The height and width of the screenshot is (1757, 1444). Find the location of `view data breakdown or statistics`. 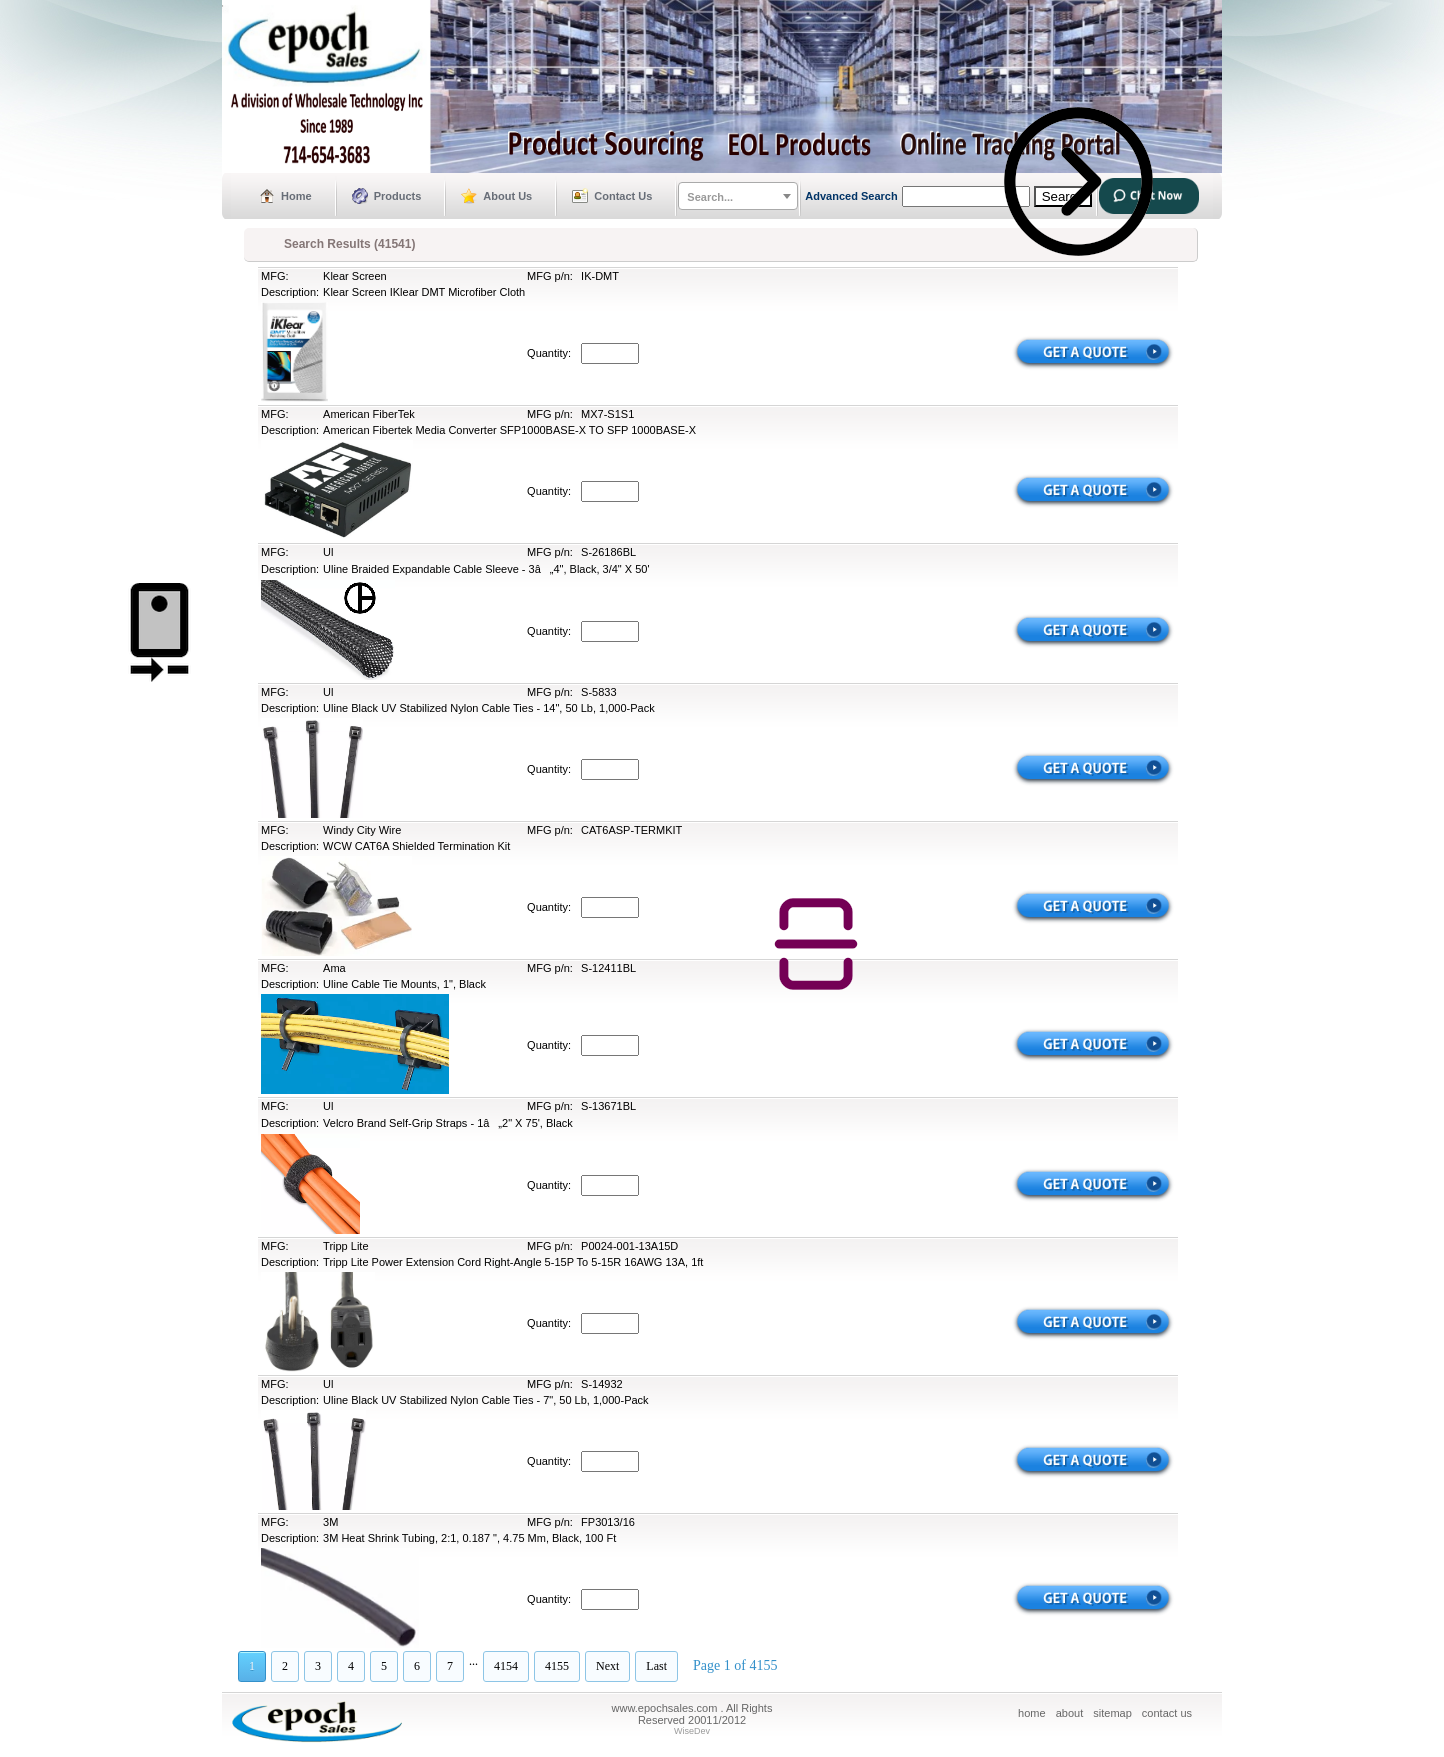

view data breakdown or statistics is located at coordinates (360, 598).